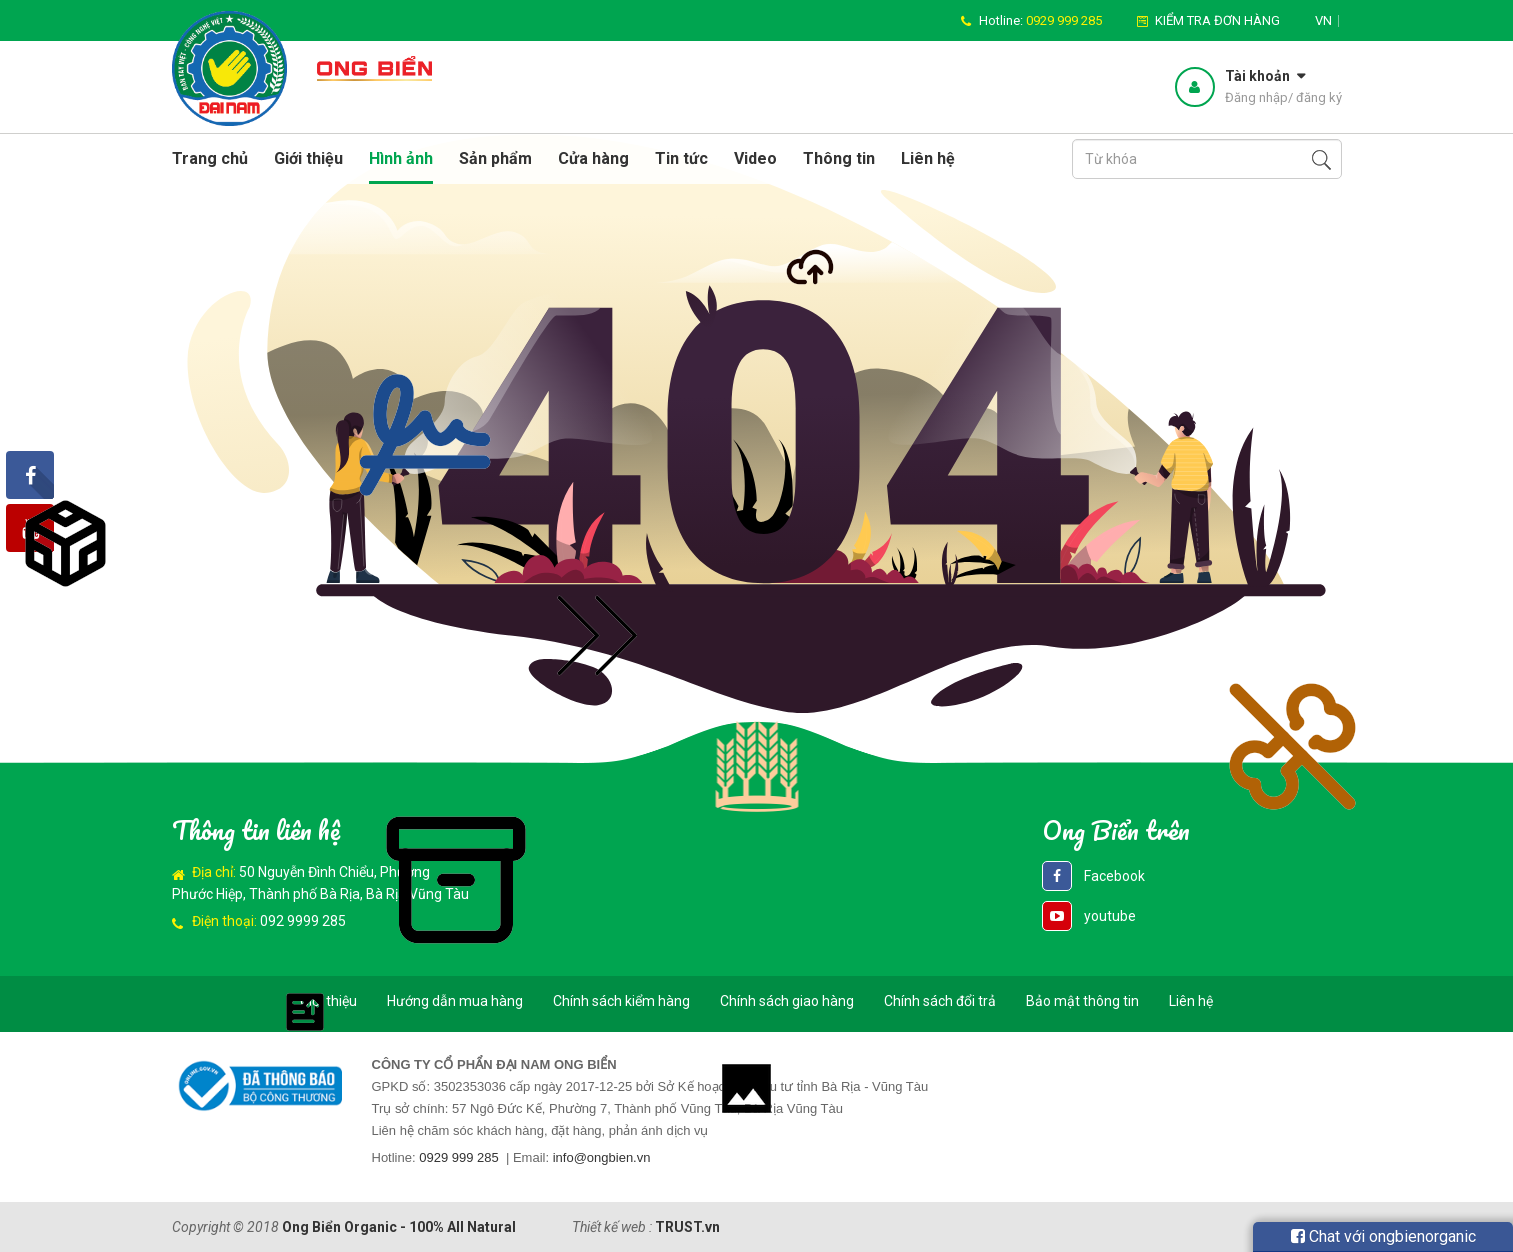 This screenshot has height=1252, width=1513. I want to click on archive this item, so click(456, 880).